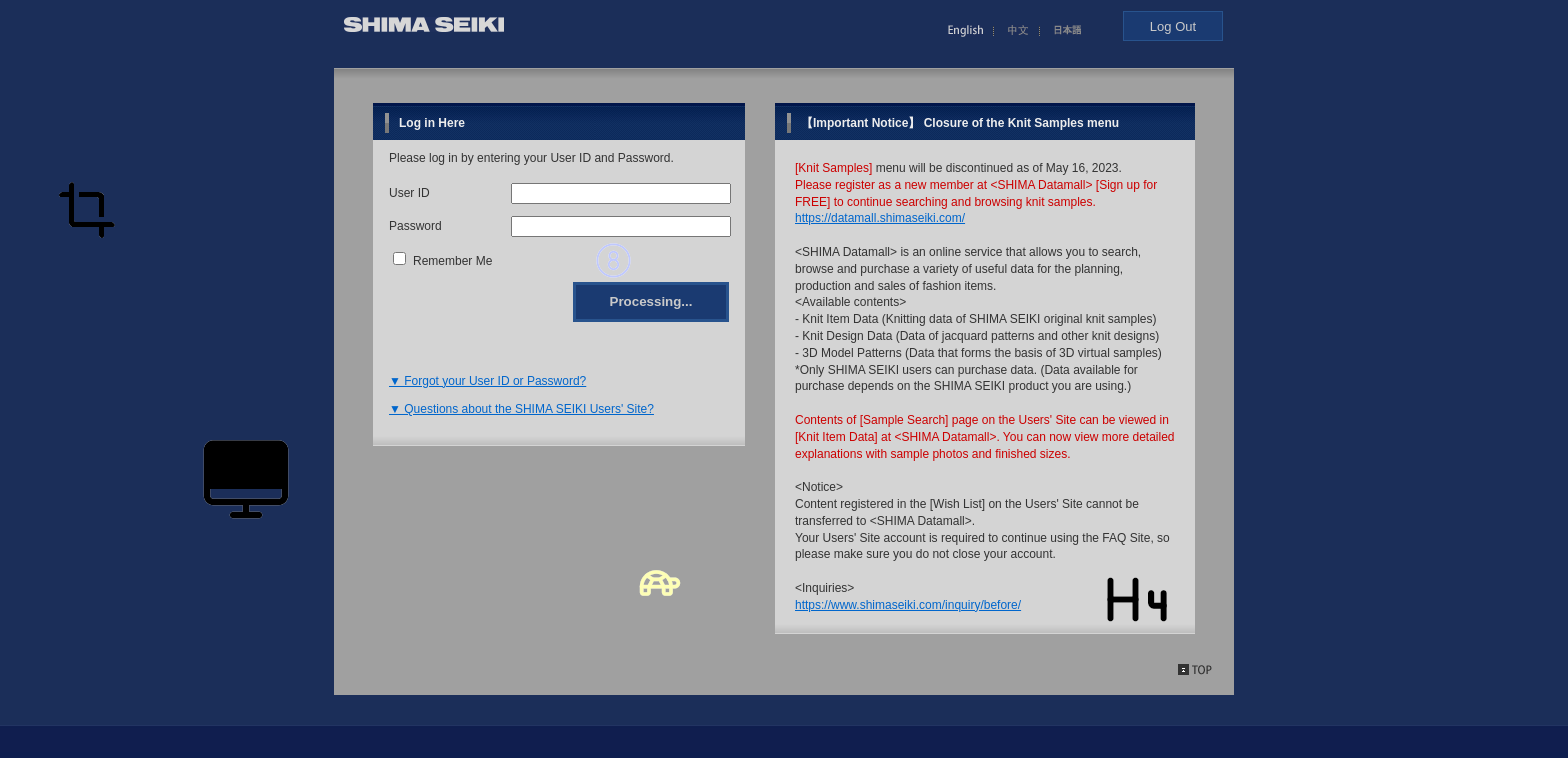 Image resolution: width=1568 pixels, height=758 pixels. What do you see at coordinates (246, 476) in the screenshot?
I see `switch to desktop view` at bounding box center [246, 476].